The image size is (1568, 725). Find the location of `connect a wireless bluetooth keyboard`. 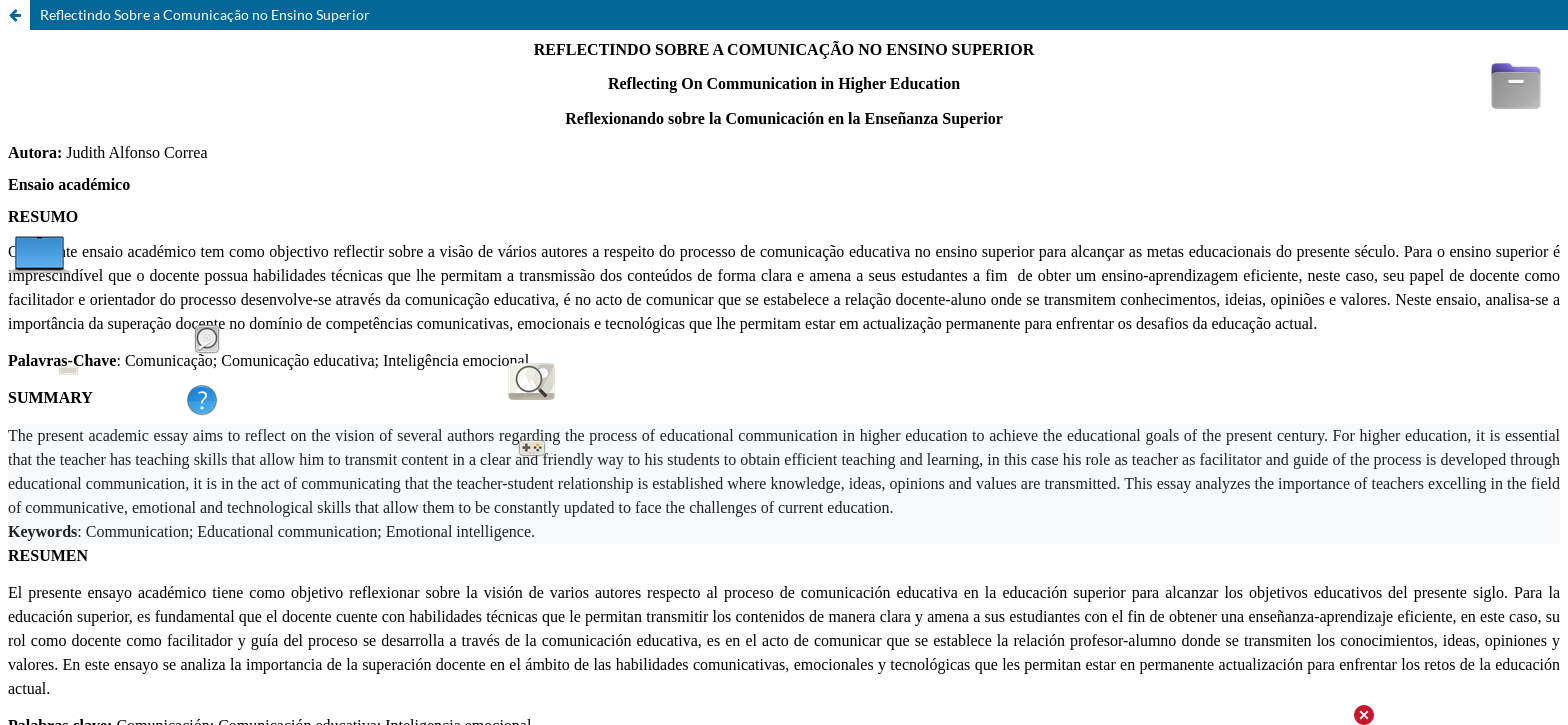

connect a wireless bluetooth keyboard is located at coordinates (68, 370).